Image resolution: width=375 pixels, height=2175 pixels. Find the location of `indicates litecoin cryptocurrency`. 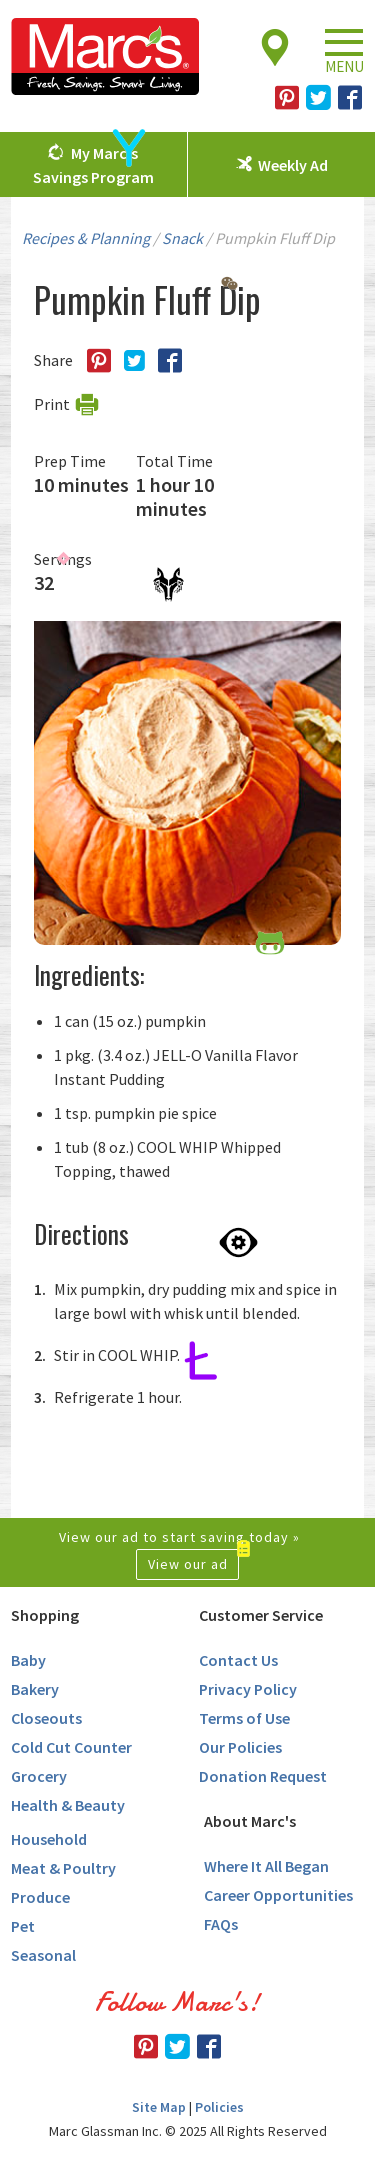

indicates litecoin cryptocurrency is located at coordinates (200, 1360).